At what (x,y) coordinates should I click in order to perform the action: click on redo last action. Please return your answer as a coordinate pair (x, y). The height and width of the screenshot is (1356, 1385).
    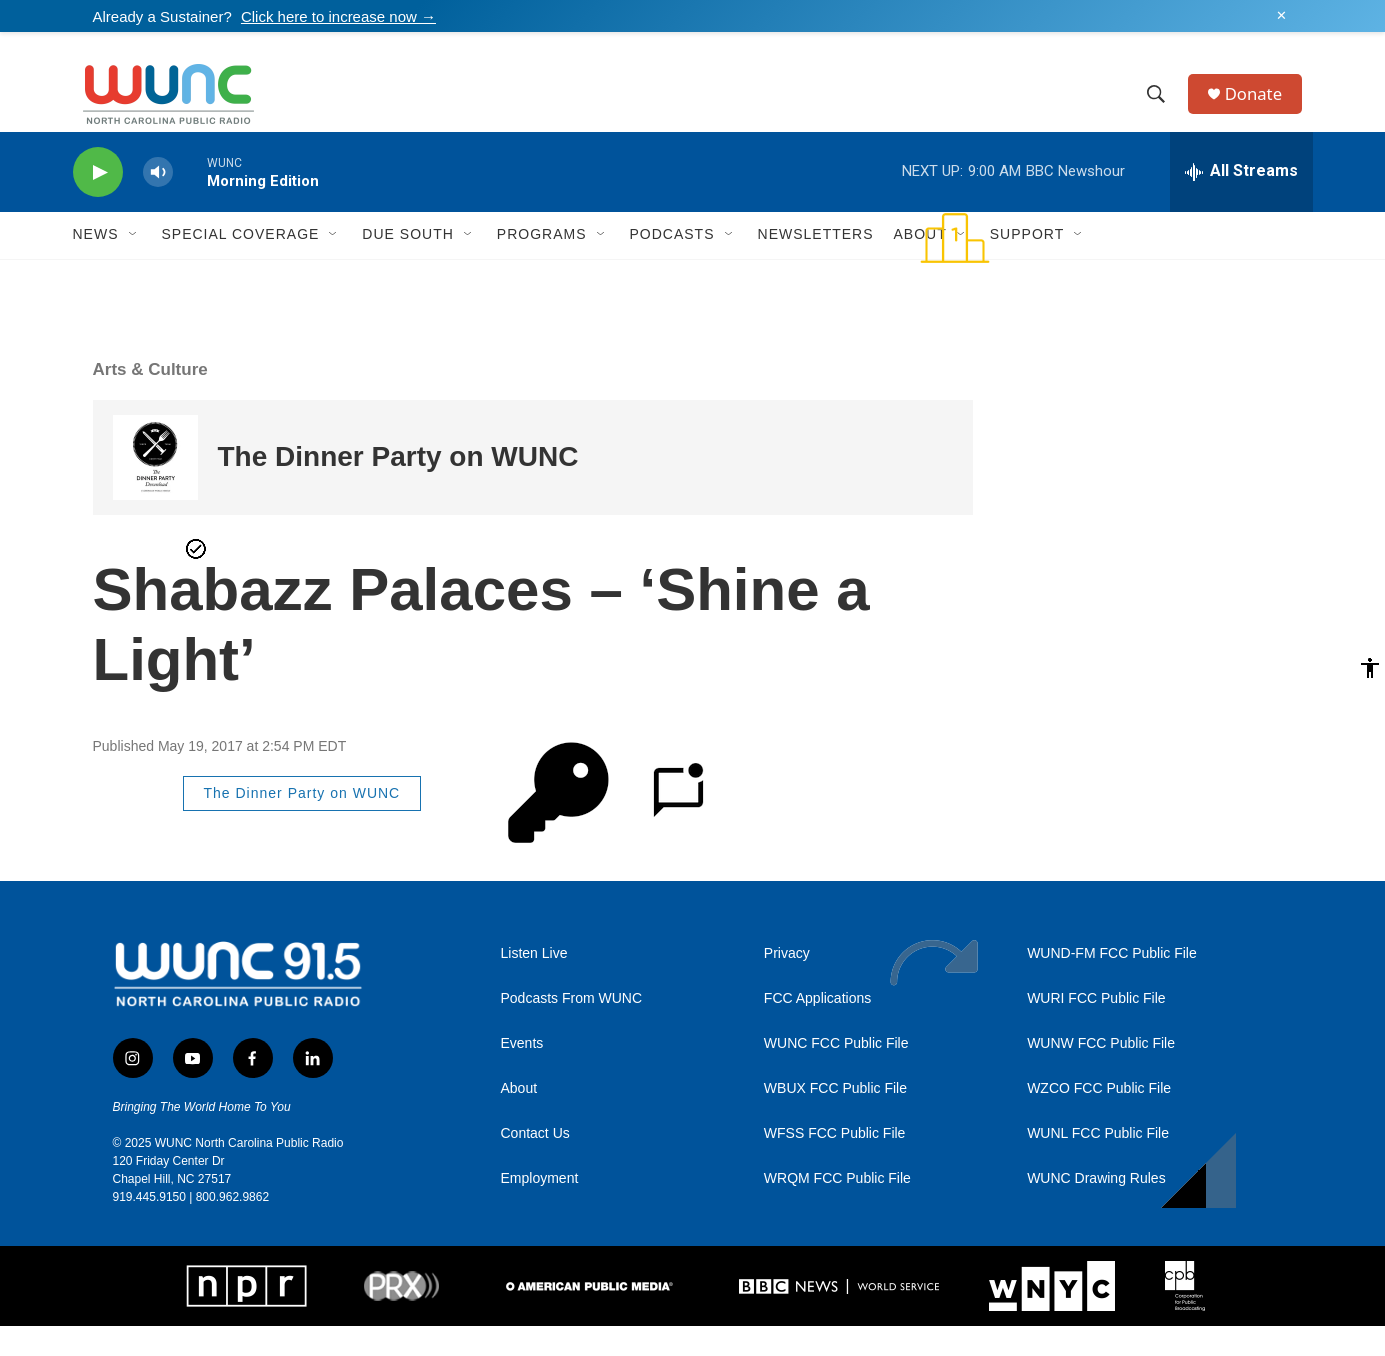
    Looking at the image, I should click on (932, 959).